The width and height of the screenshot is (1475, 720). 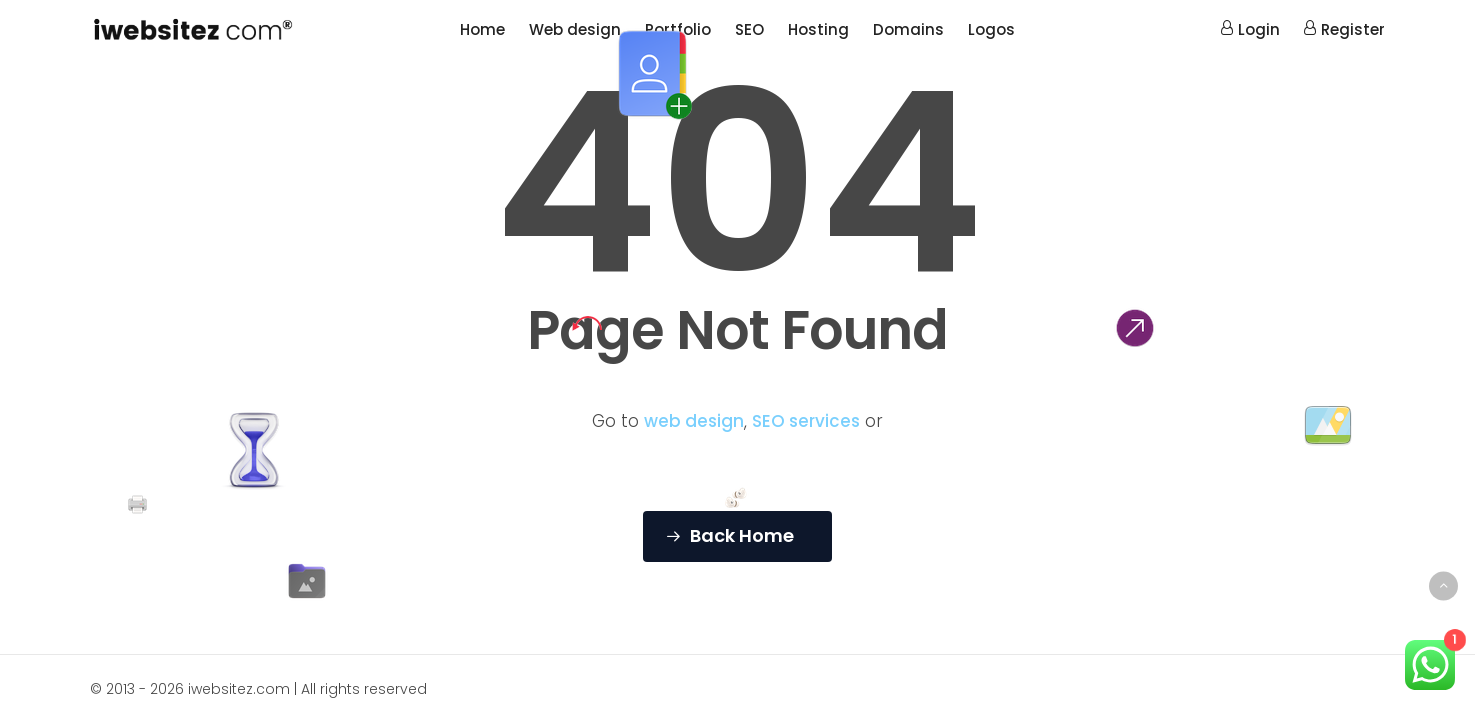 I want to click on undo the last action, so click(x=588, y=323).